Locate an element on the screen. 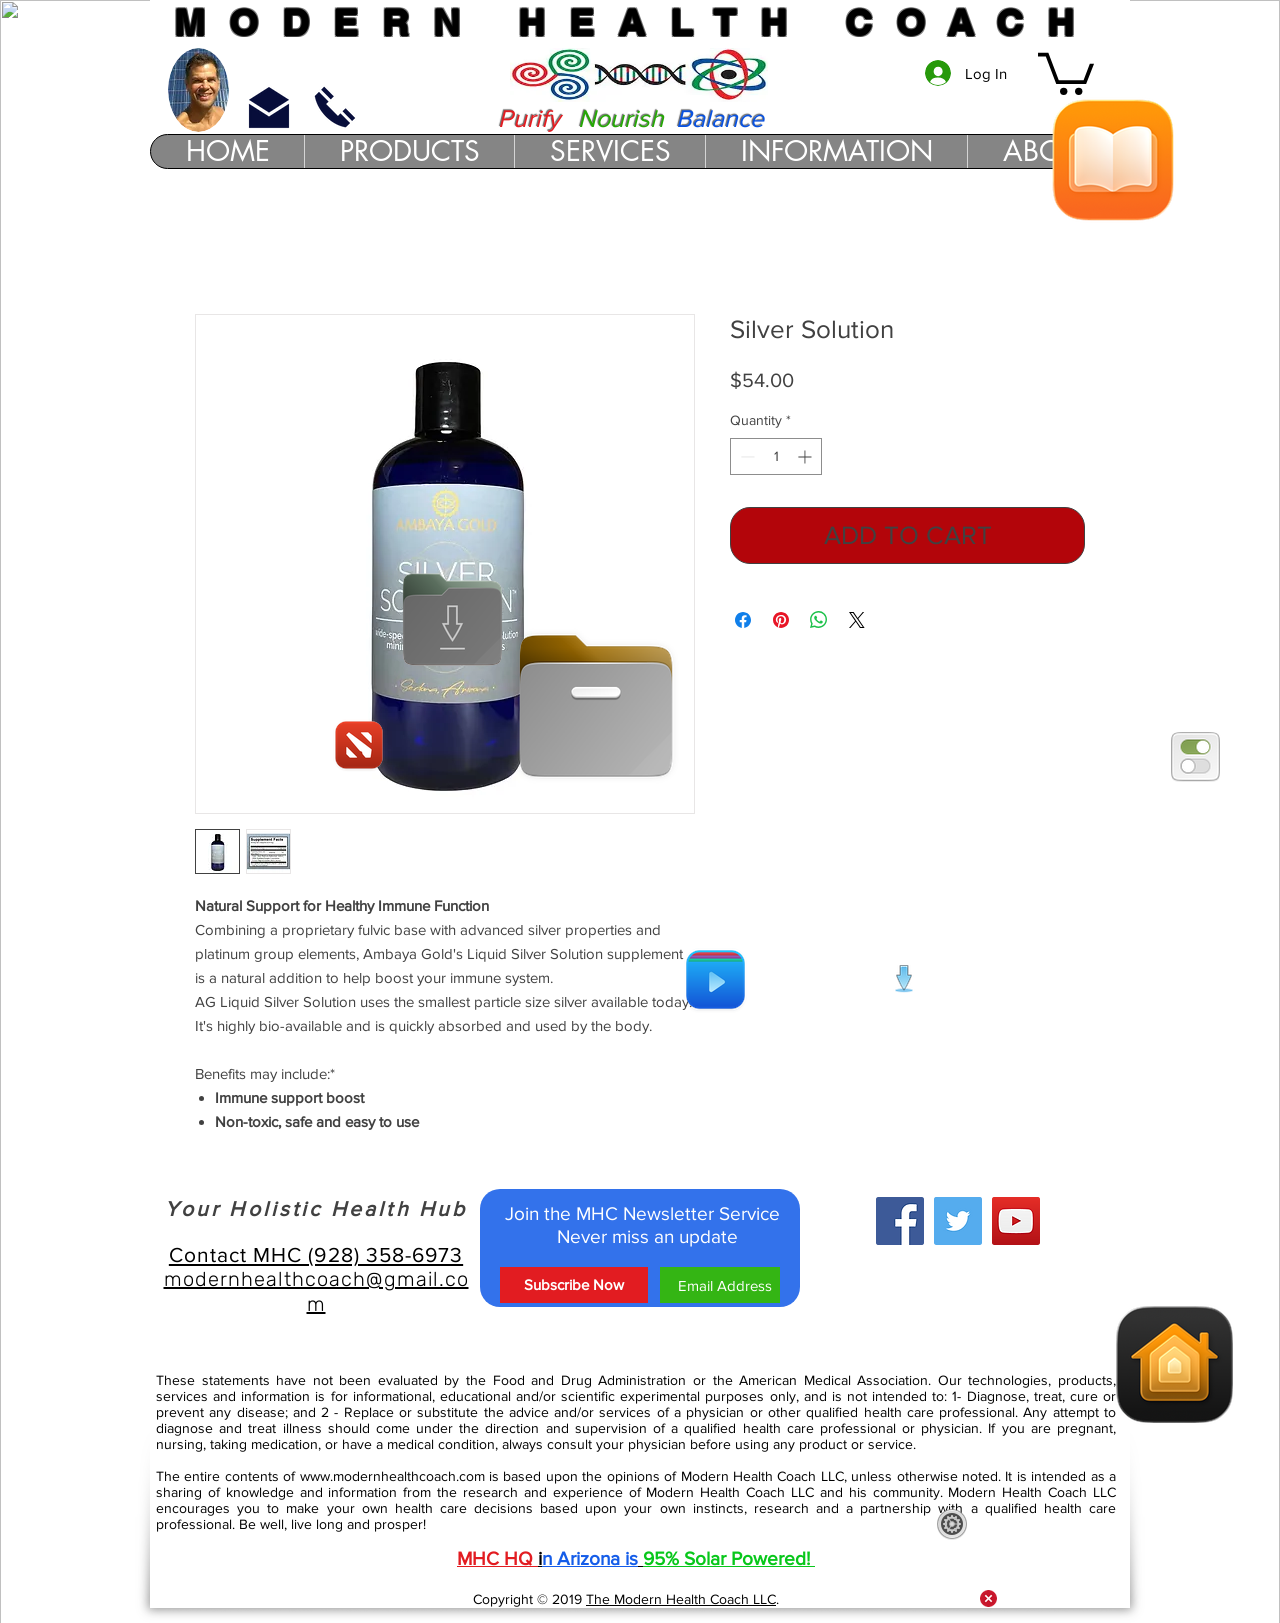 The height and width of the screenshot is (1623, 1280). open the Books app is located at coordinates (1113, 160).